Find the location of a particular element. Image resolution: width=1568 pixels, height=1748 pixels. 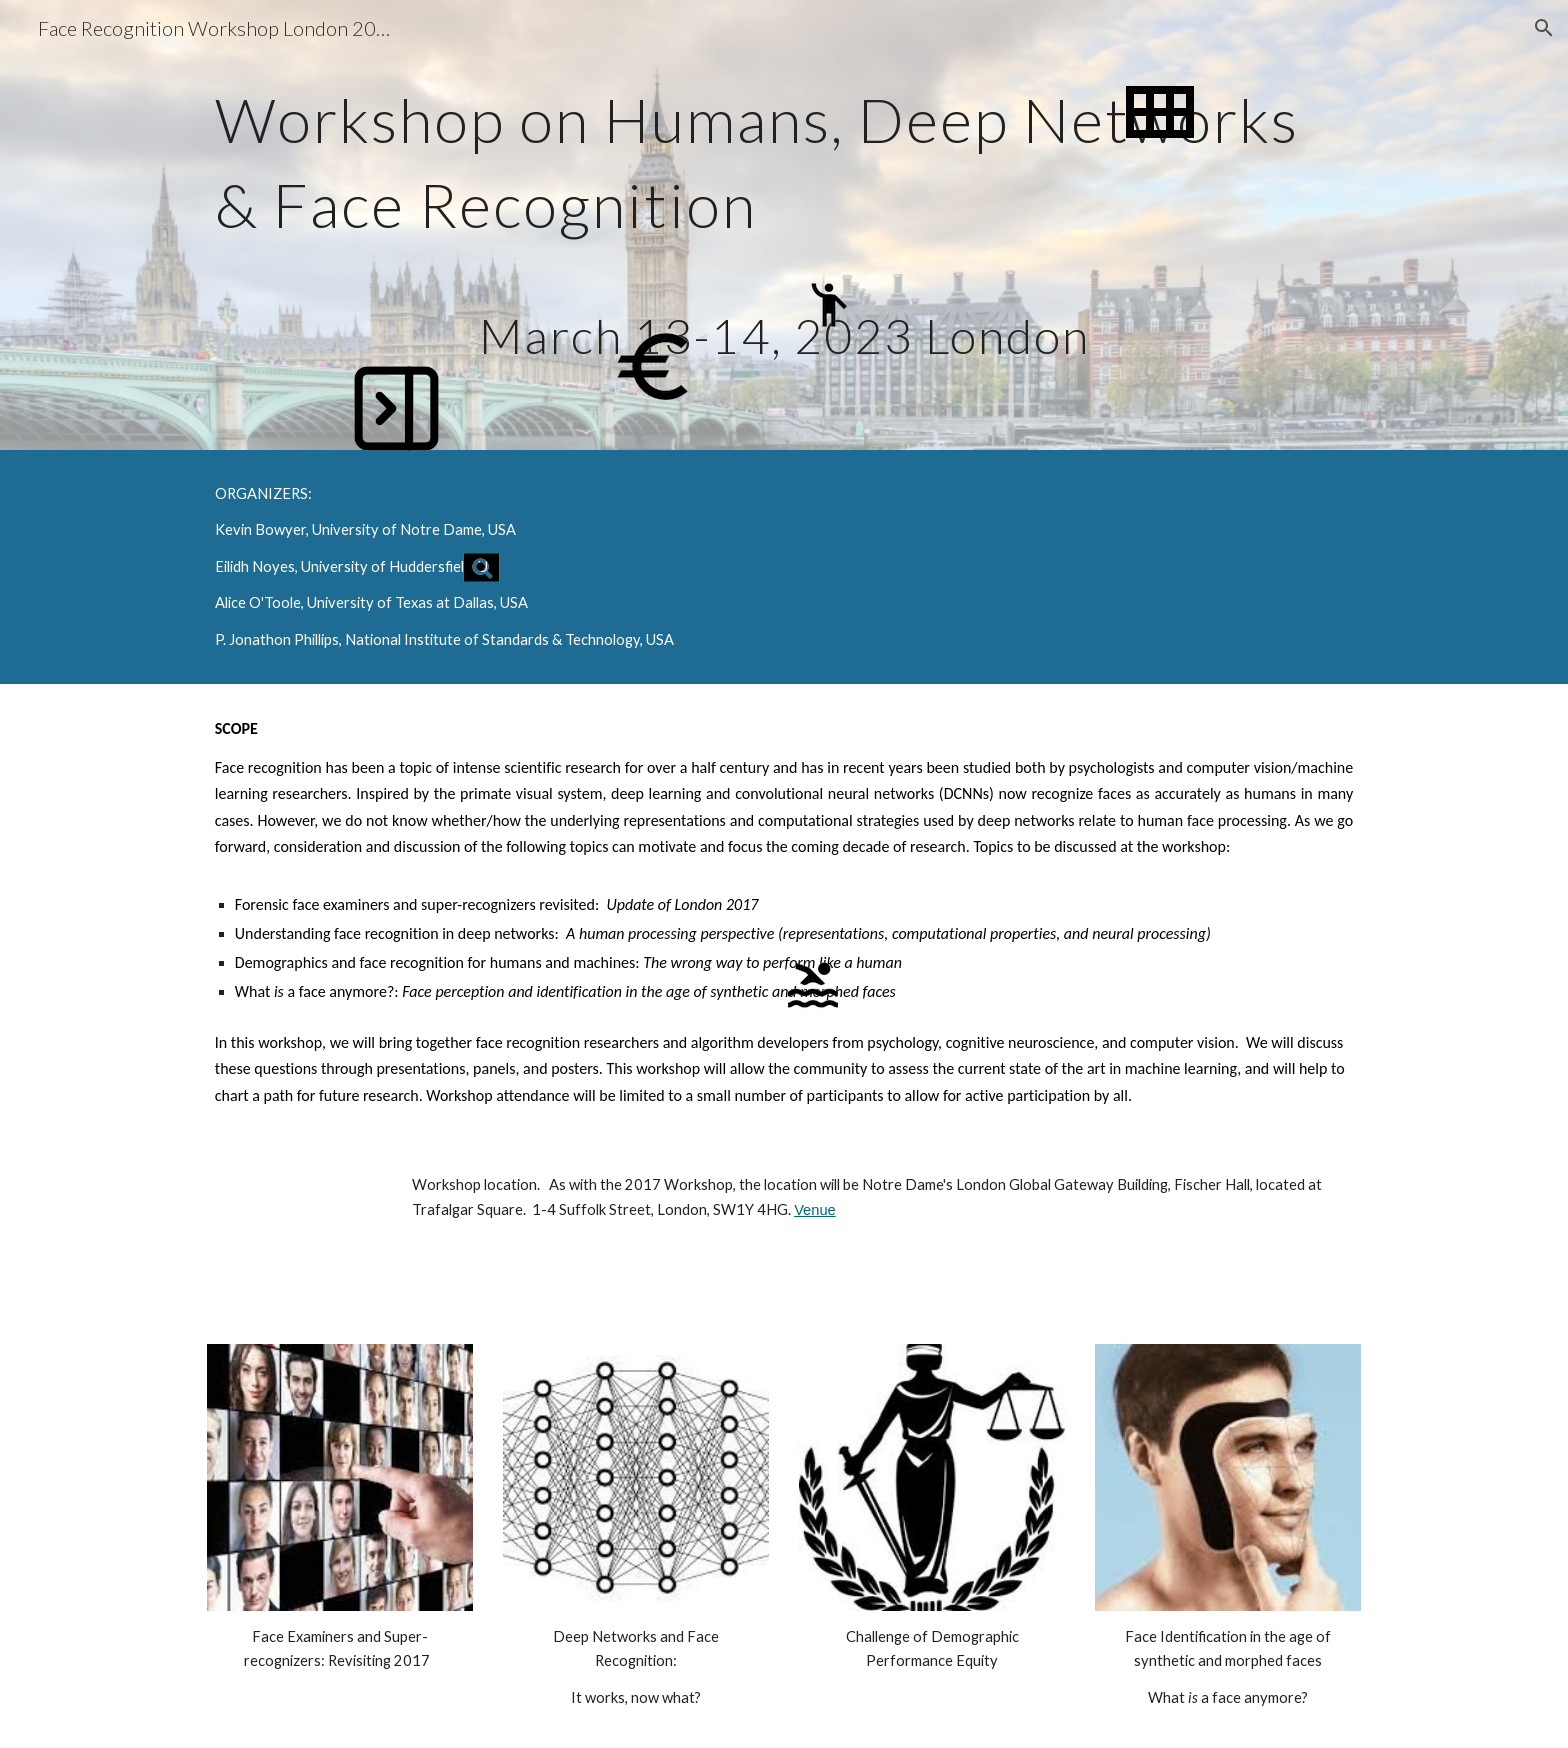

access people or contacts is located at coordinates (829, 305).